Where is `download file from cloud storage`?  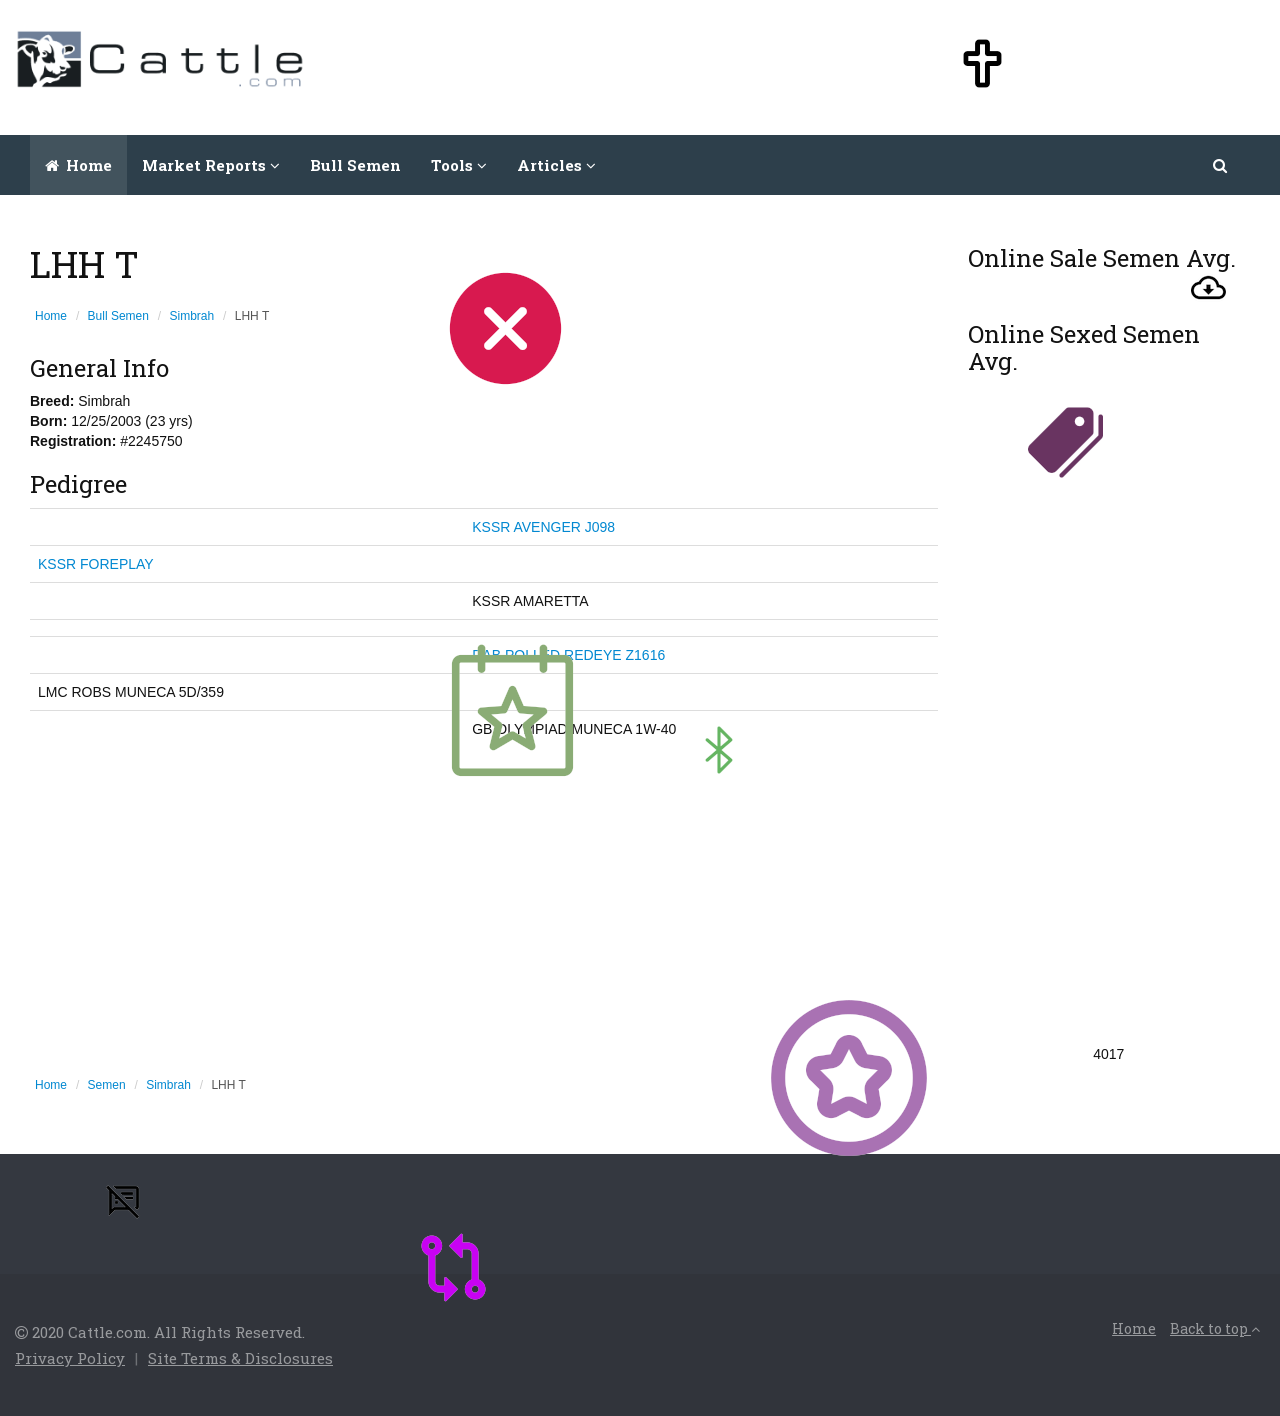
download file from cloud storage is located at coordinates (1208, 287).